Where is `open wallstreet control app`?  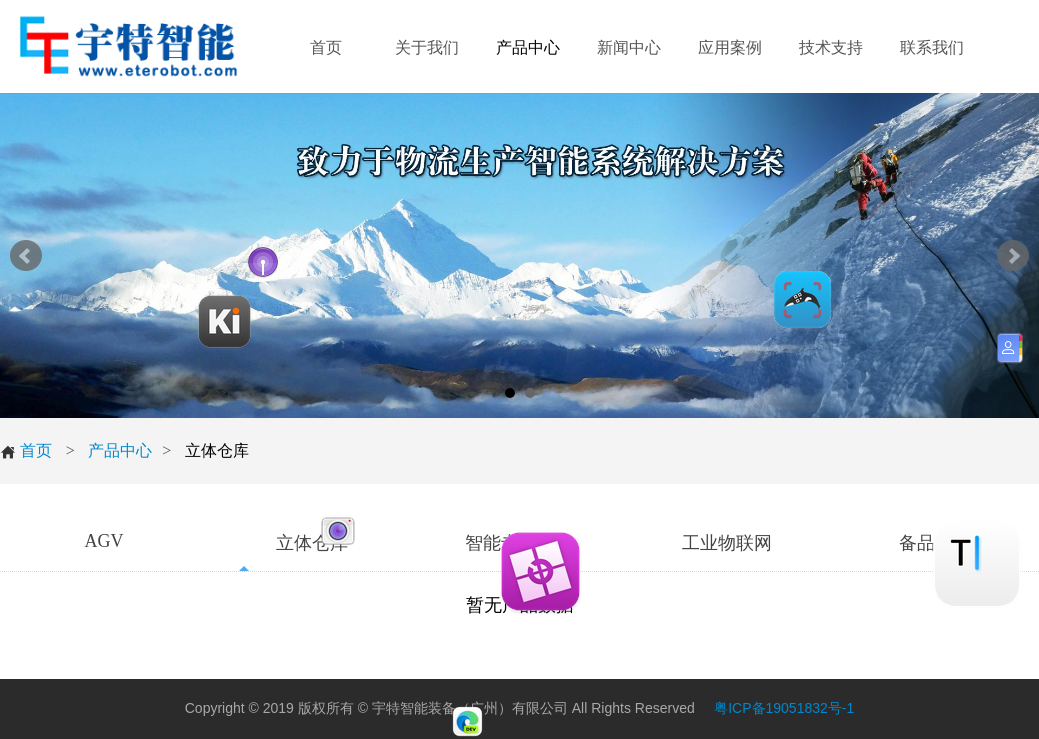 open wallstreet control app is located at coordinates (540, 571).